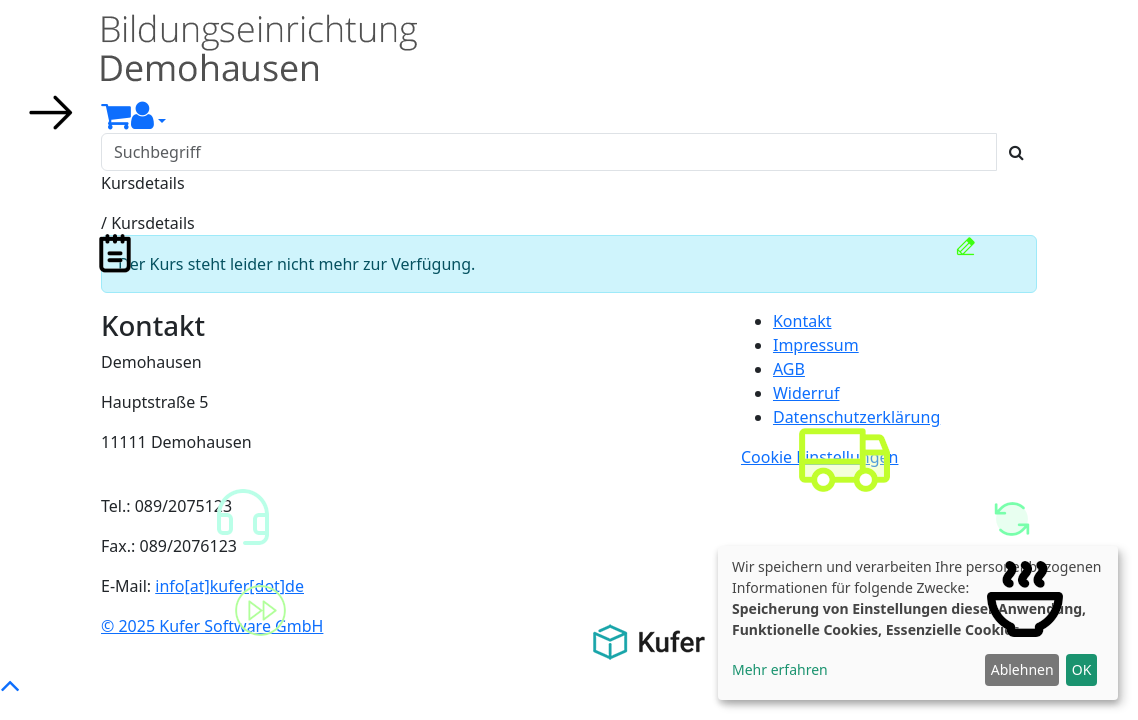  What do you see at coordinates (1012, 519) in the screenshot?
I see `refresh or reload content` at bounding box center [1012, 519].